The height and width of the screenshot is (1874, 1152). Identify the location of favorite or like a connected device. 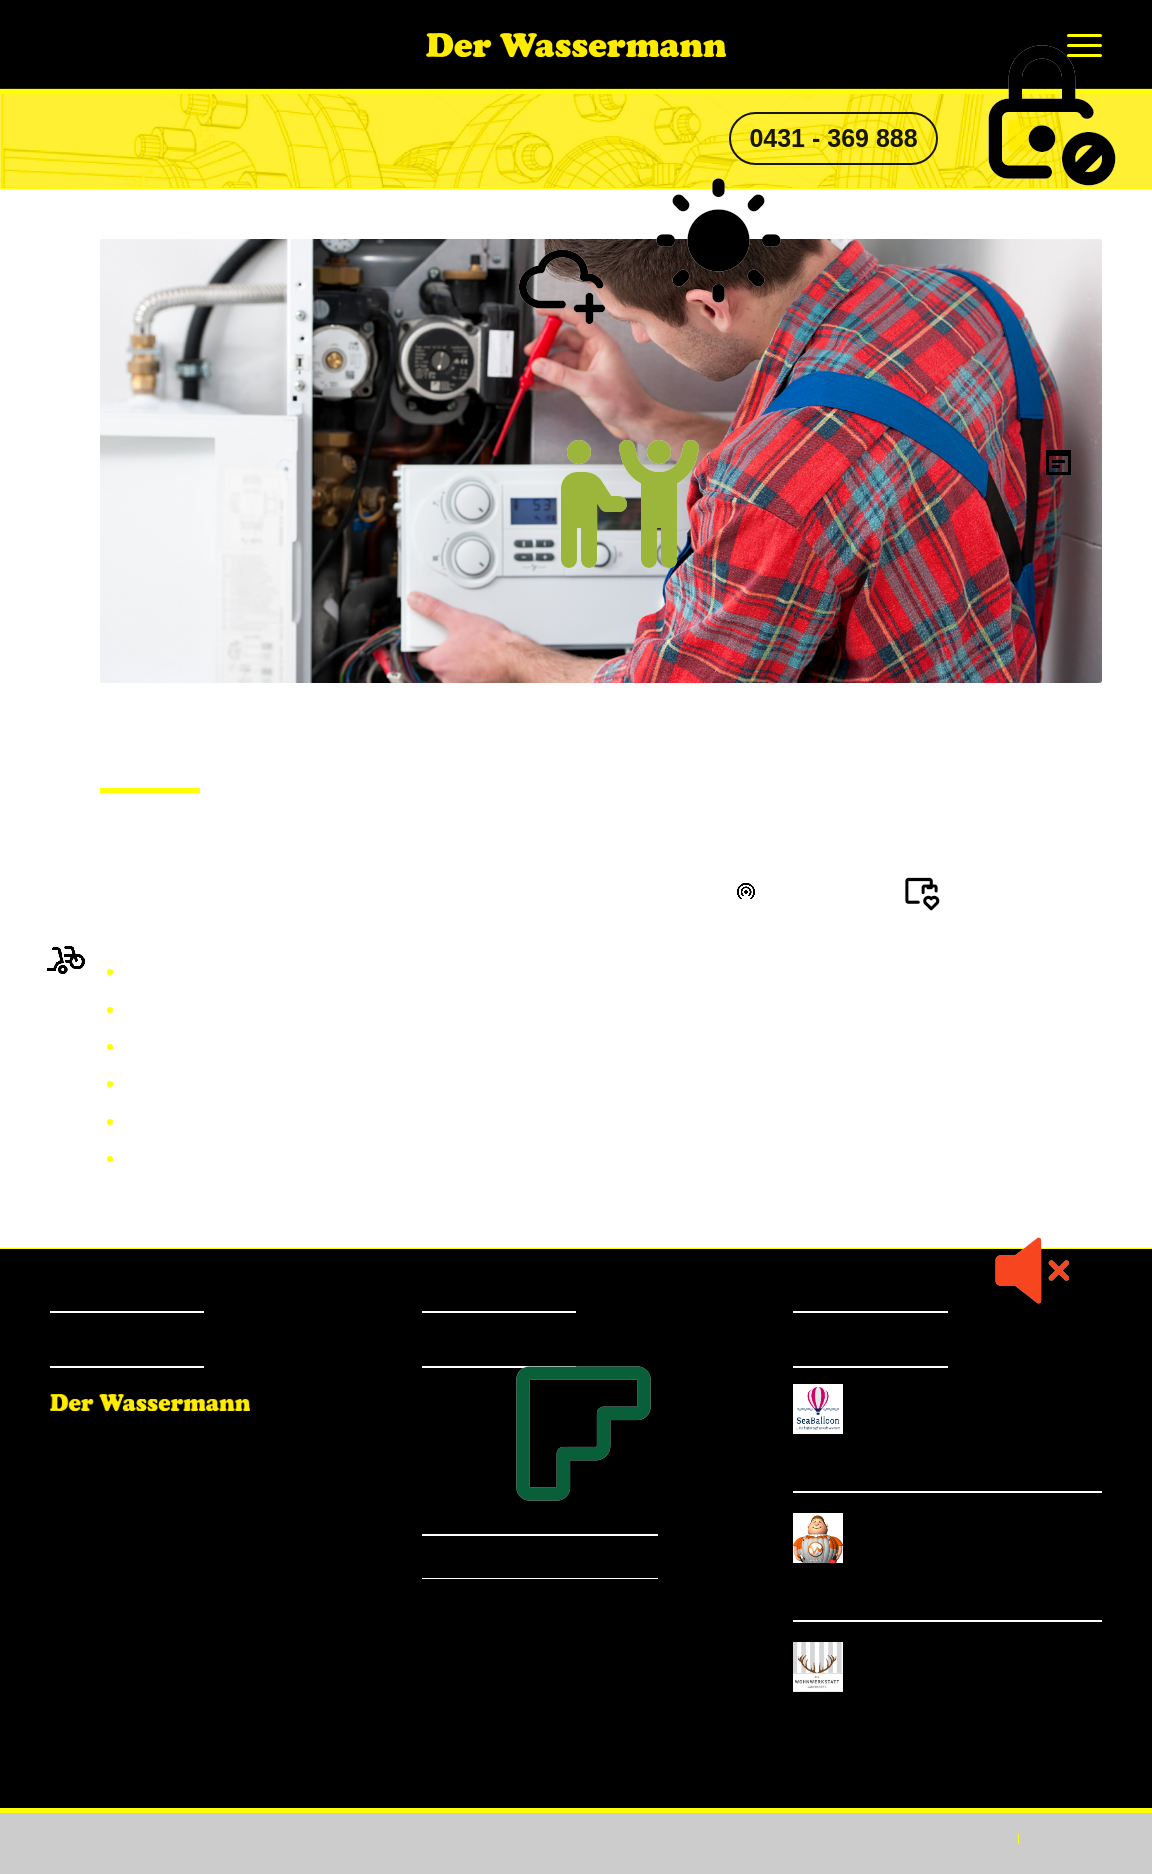
(921, 892).